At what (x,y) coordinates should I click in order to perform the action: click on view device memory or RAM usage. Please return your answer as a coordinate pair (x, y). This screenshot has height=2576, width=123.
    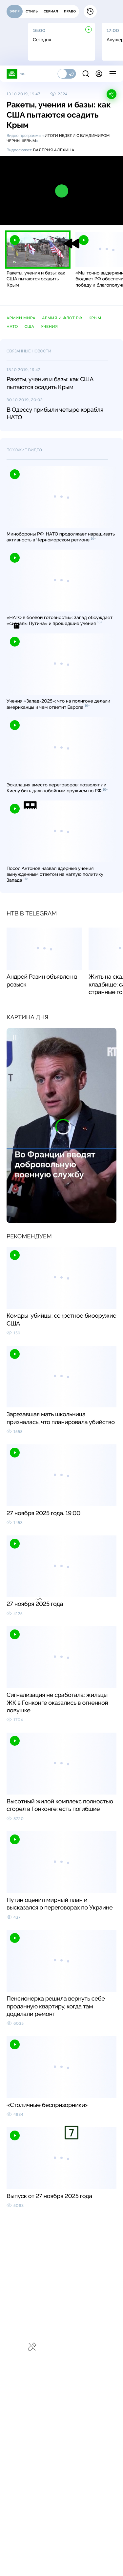
    Looking at the image, I should click on (30, 805).